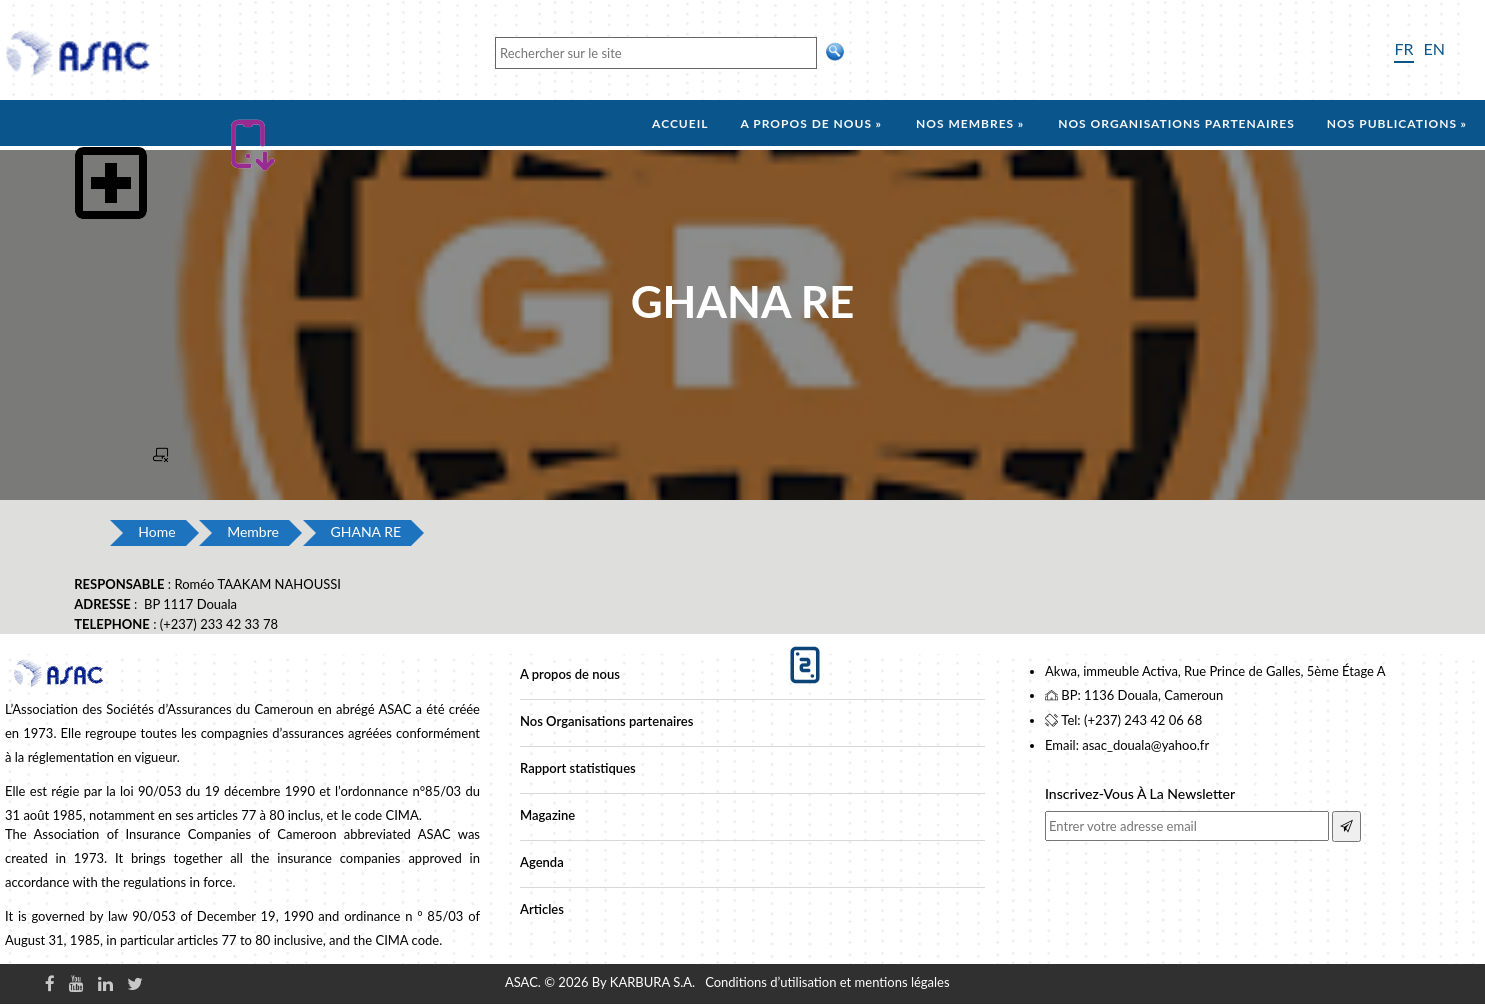 This screenshot has height=1006, width=1485. Describe the element at coordinates (805, 665) in the screenshot. I see `view the 2 of clubs playing card` at that location.